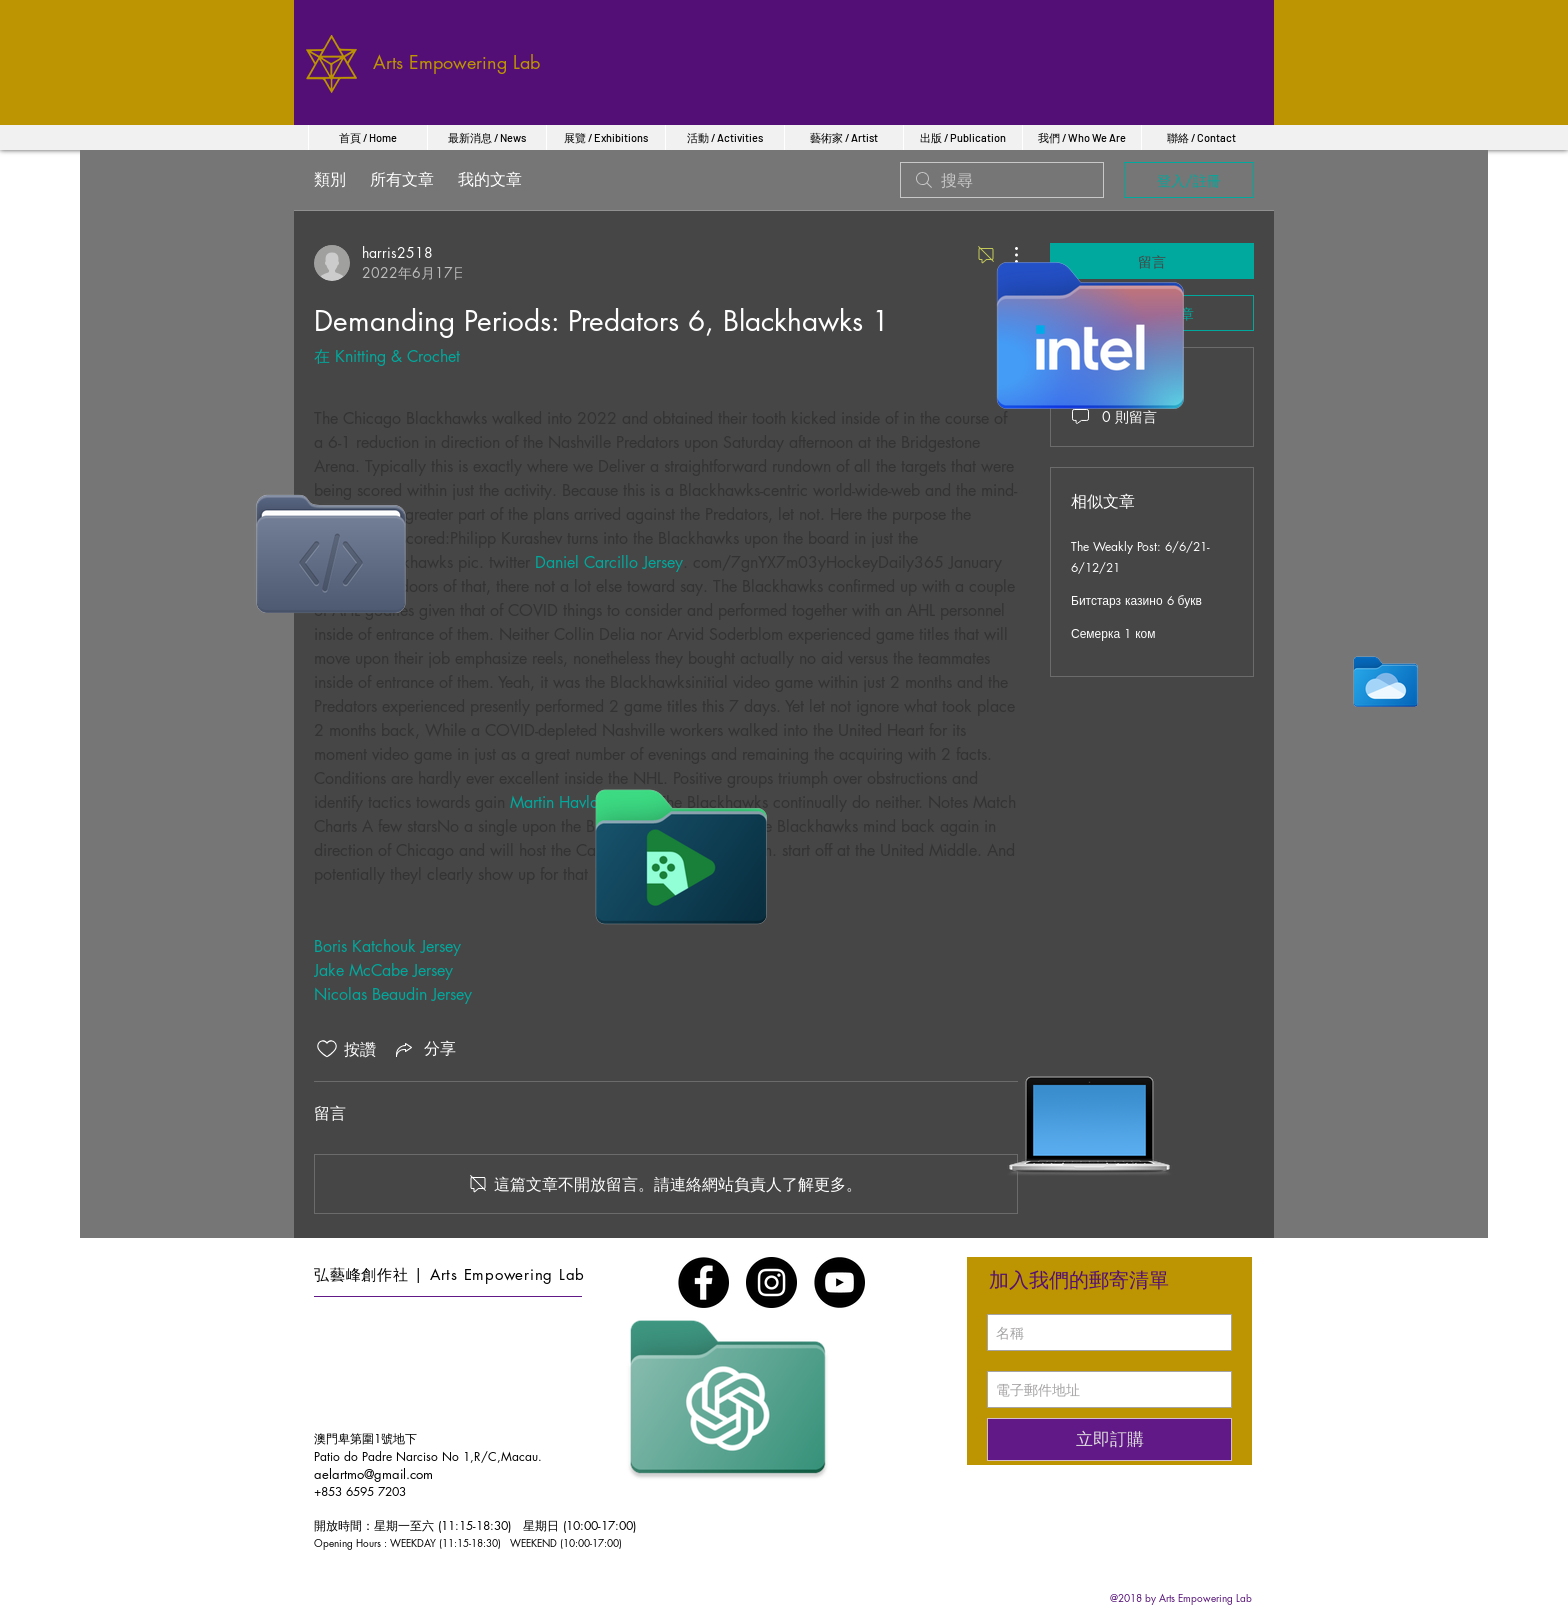  I want to click on open folder containing ChatGPT-related files, so click(727, 1402).